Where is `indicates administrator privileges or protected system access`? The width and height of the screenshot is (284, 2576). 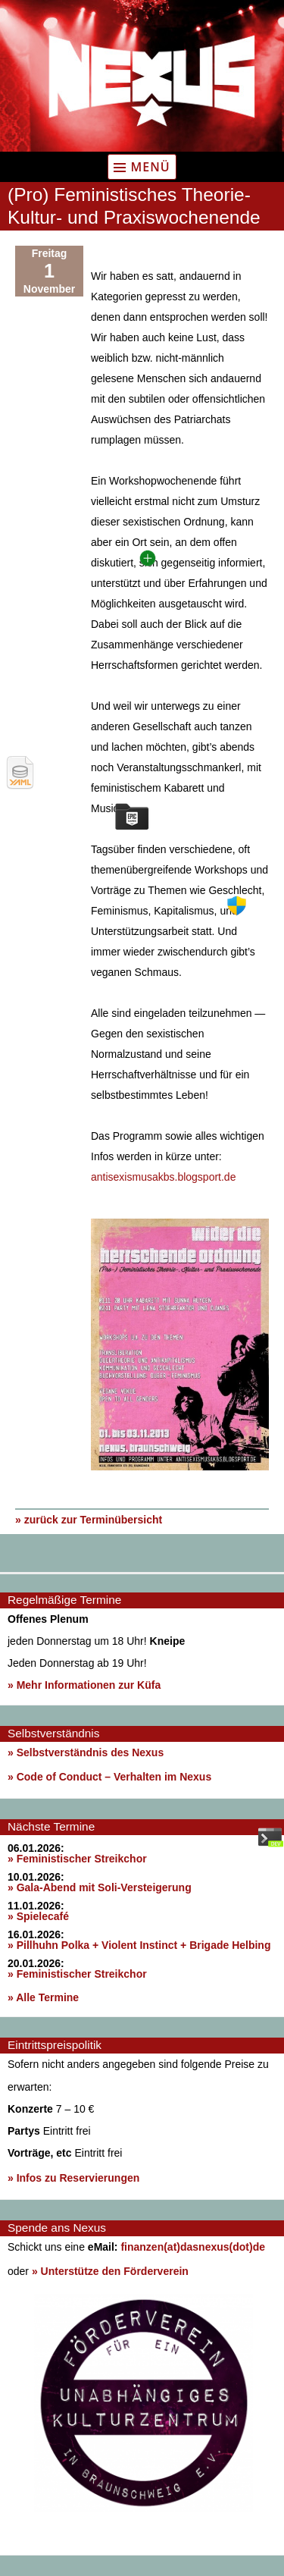 indicates administrator privileges or protected system access is located at coordinates (236, 905).